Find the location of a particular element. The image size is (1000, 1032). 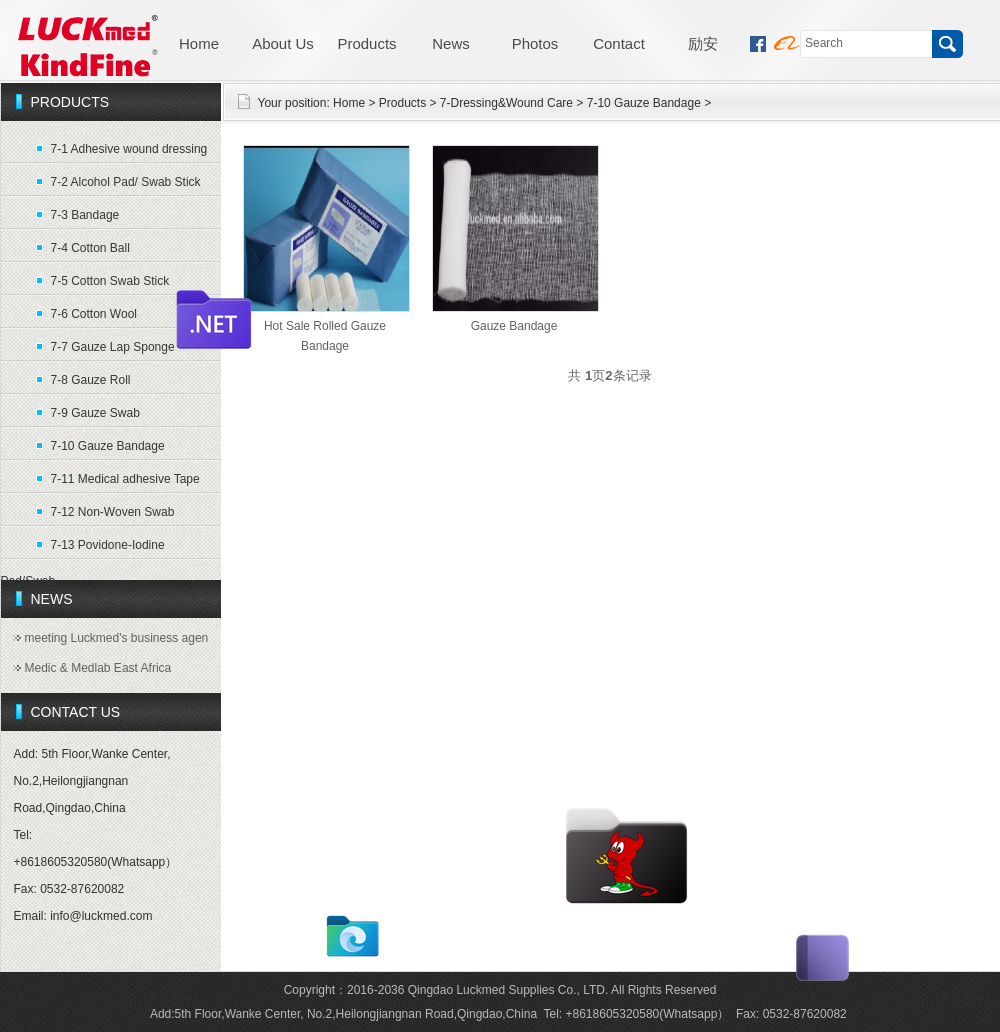

folder containing .NET framework files is located at coordinates (213, 321).